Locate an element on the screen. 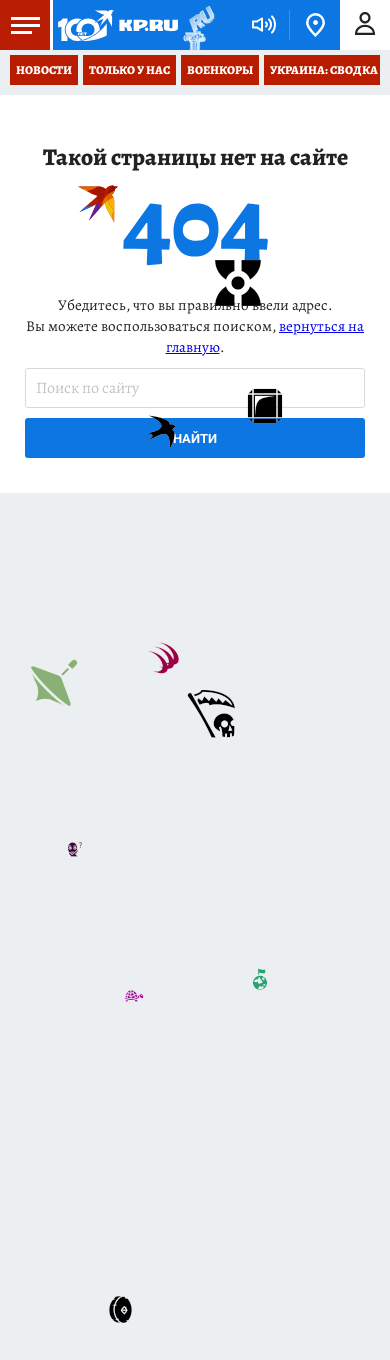 The image size is (390, 1360). indicates slow speed or processing mode is located at coordinates (134, 996).